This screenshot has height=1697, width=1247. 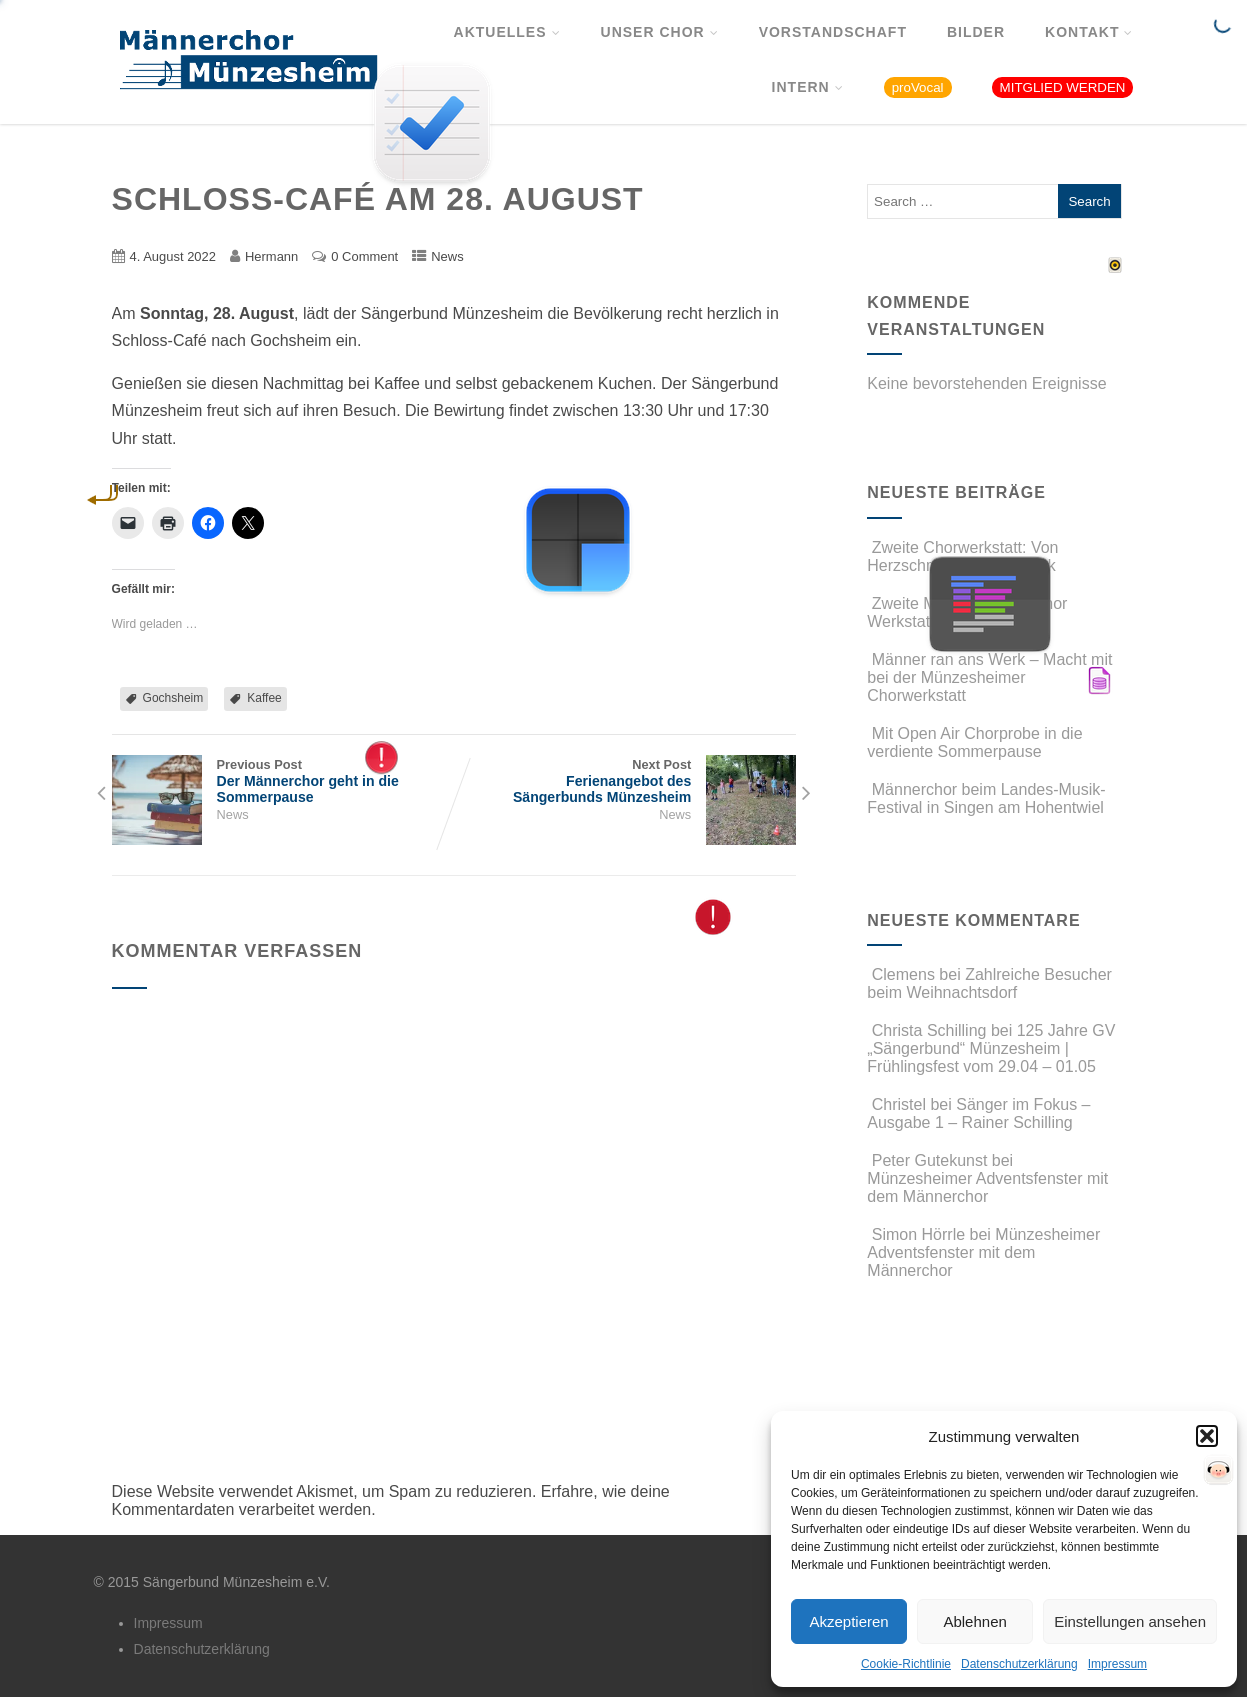 What do you see at coordinates (1115, 265) in the screenshot?
I see `open rhythmbox music player` at bounding box center [1115, 265].